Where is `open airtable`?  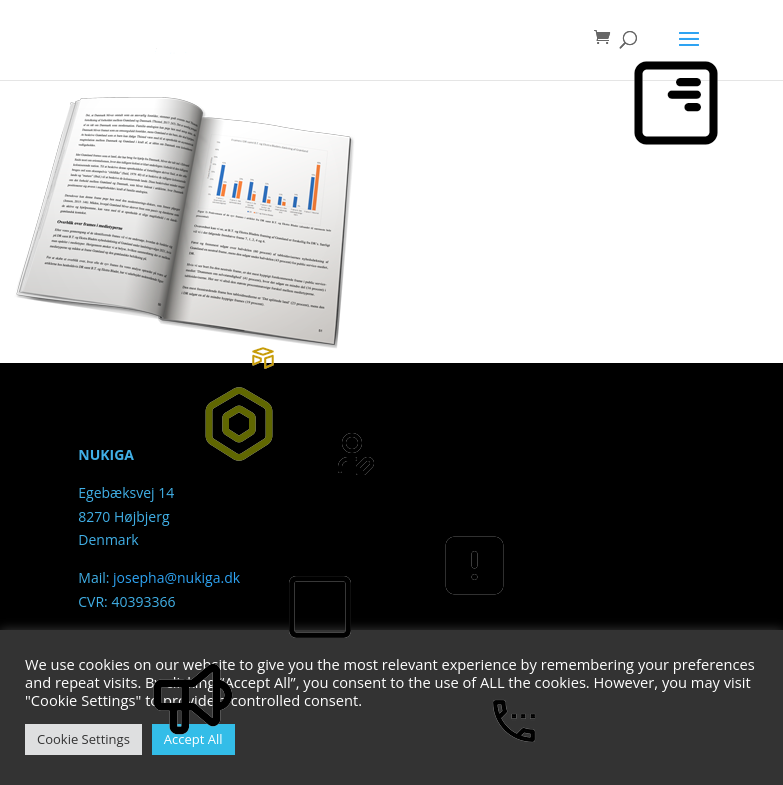
open airtable is located at coordinates (263, 358).